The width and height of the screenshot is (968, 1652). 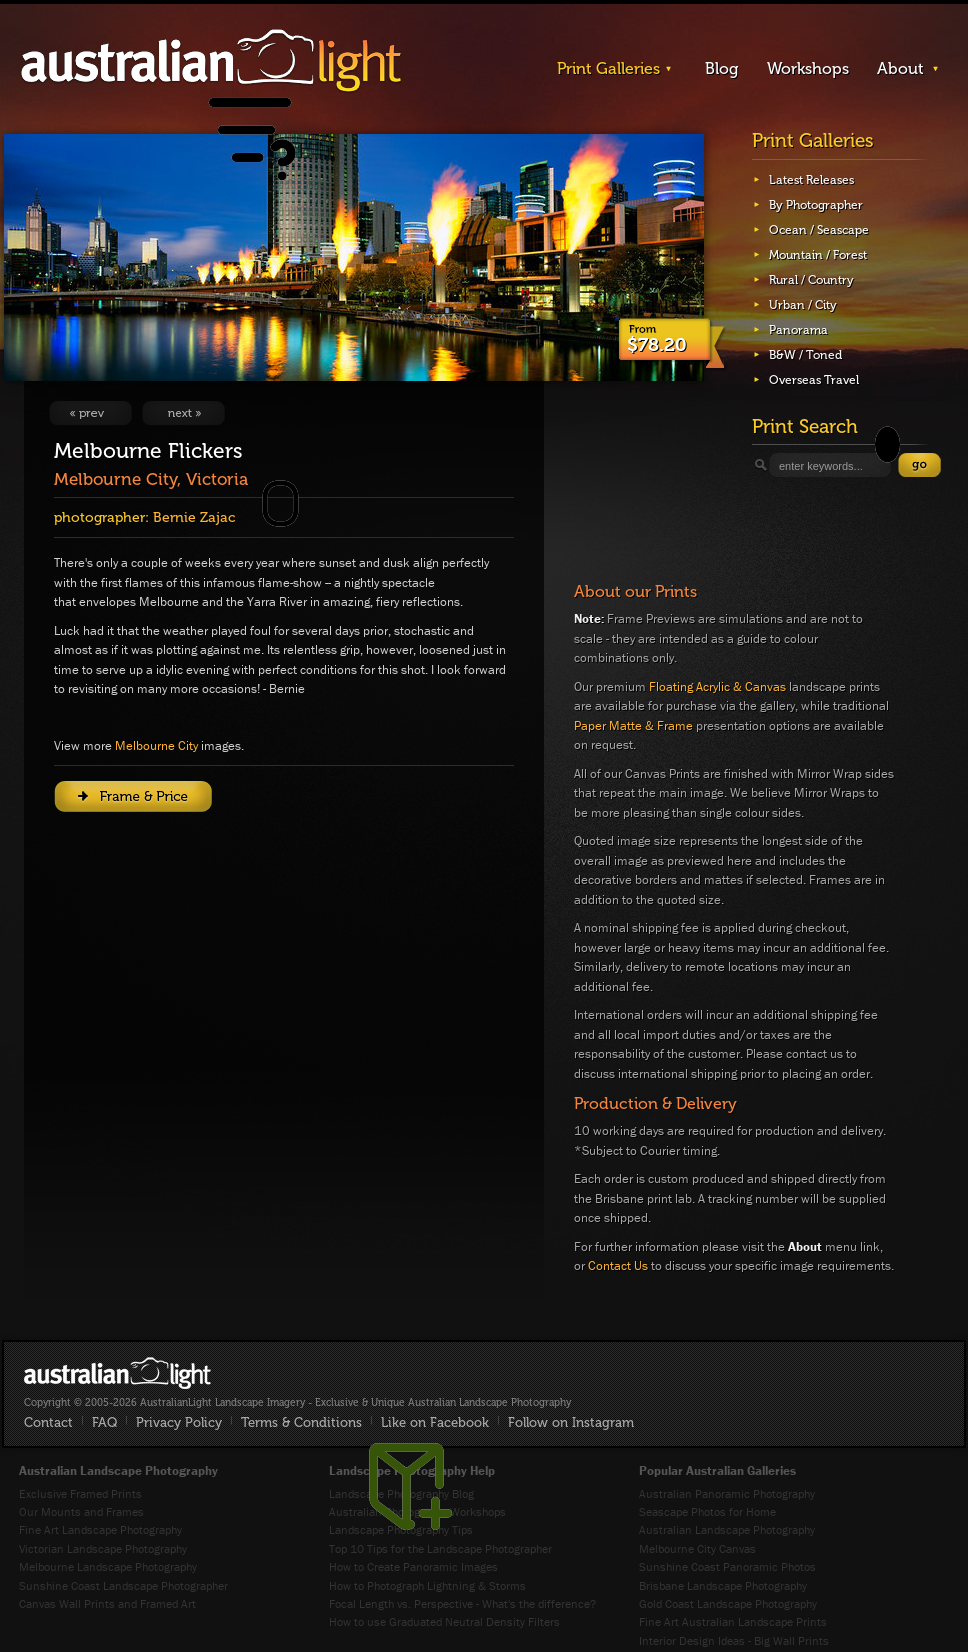 What do you see at coordinates (406, 1484) in the screenshot?
I see `add a new 3D object or prism shape` at bounding box center [406, 1484].